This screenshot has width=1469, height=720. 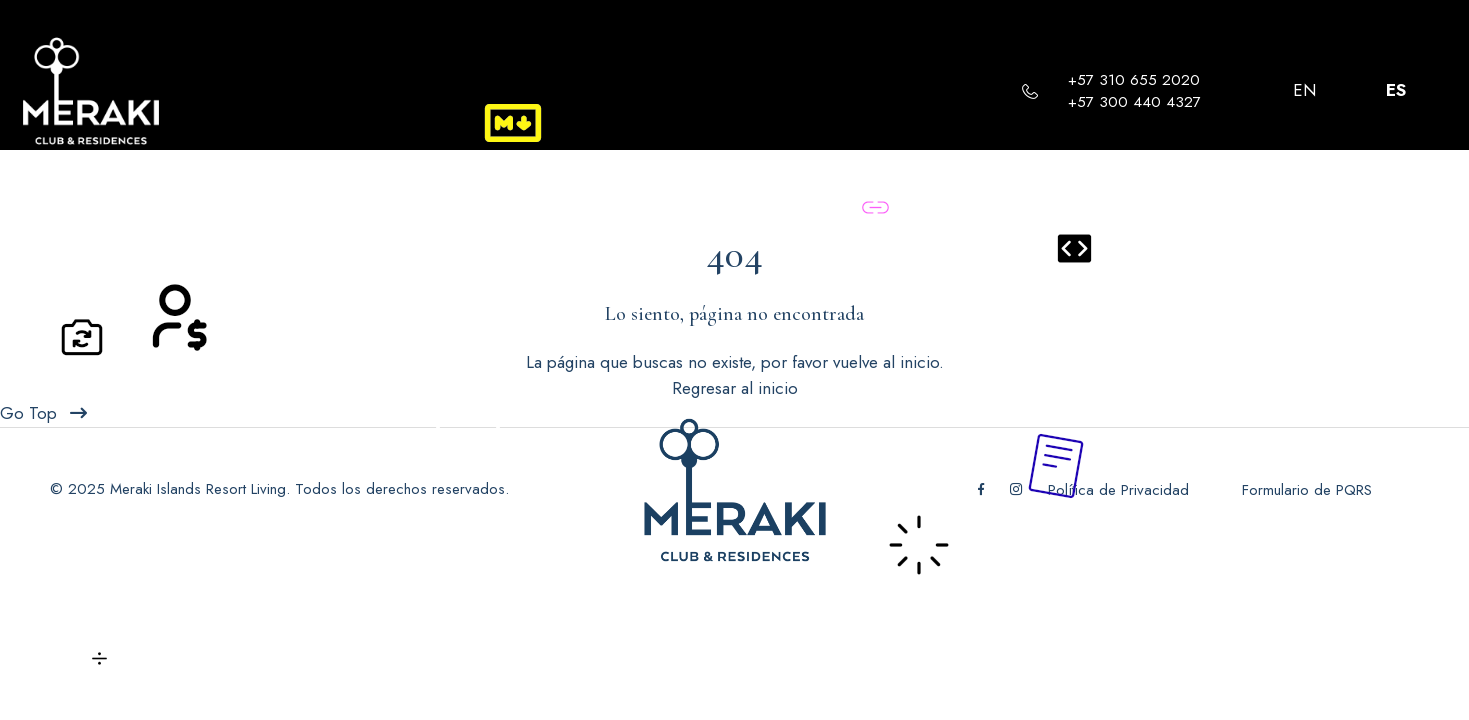 What do you see at coordinates (919, 545) in the screenshot?
I see `indicates content is loading` at bounding box center [919, 545].